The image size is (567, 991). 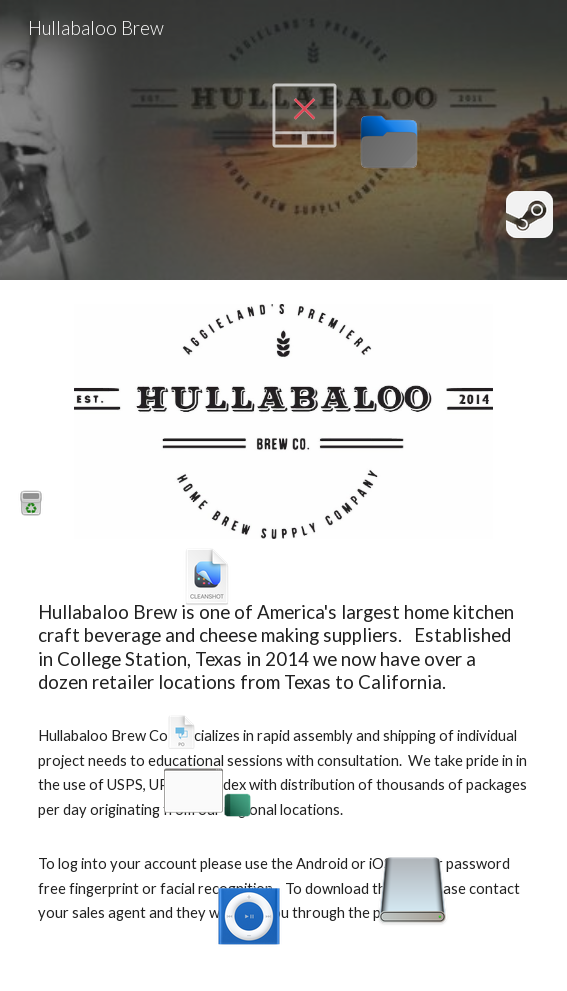 I want to click on iPod shuffle device connected, so click(x=249, y=916).